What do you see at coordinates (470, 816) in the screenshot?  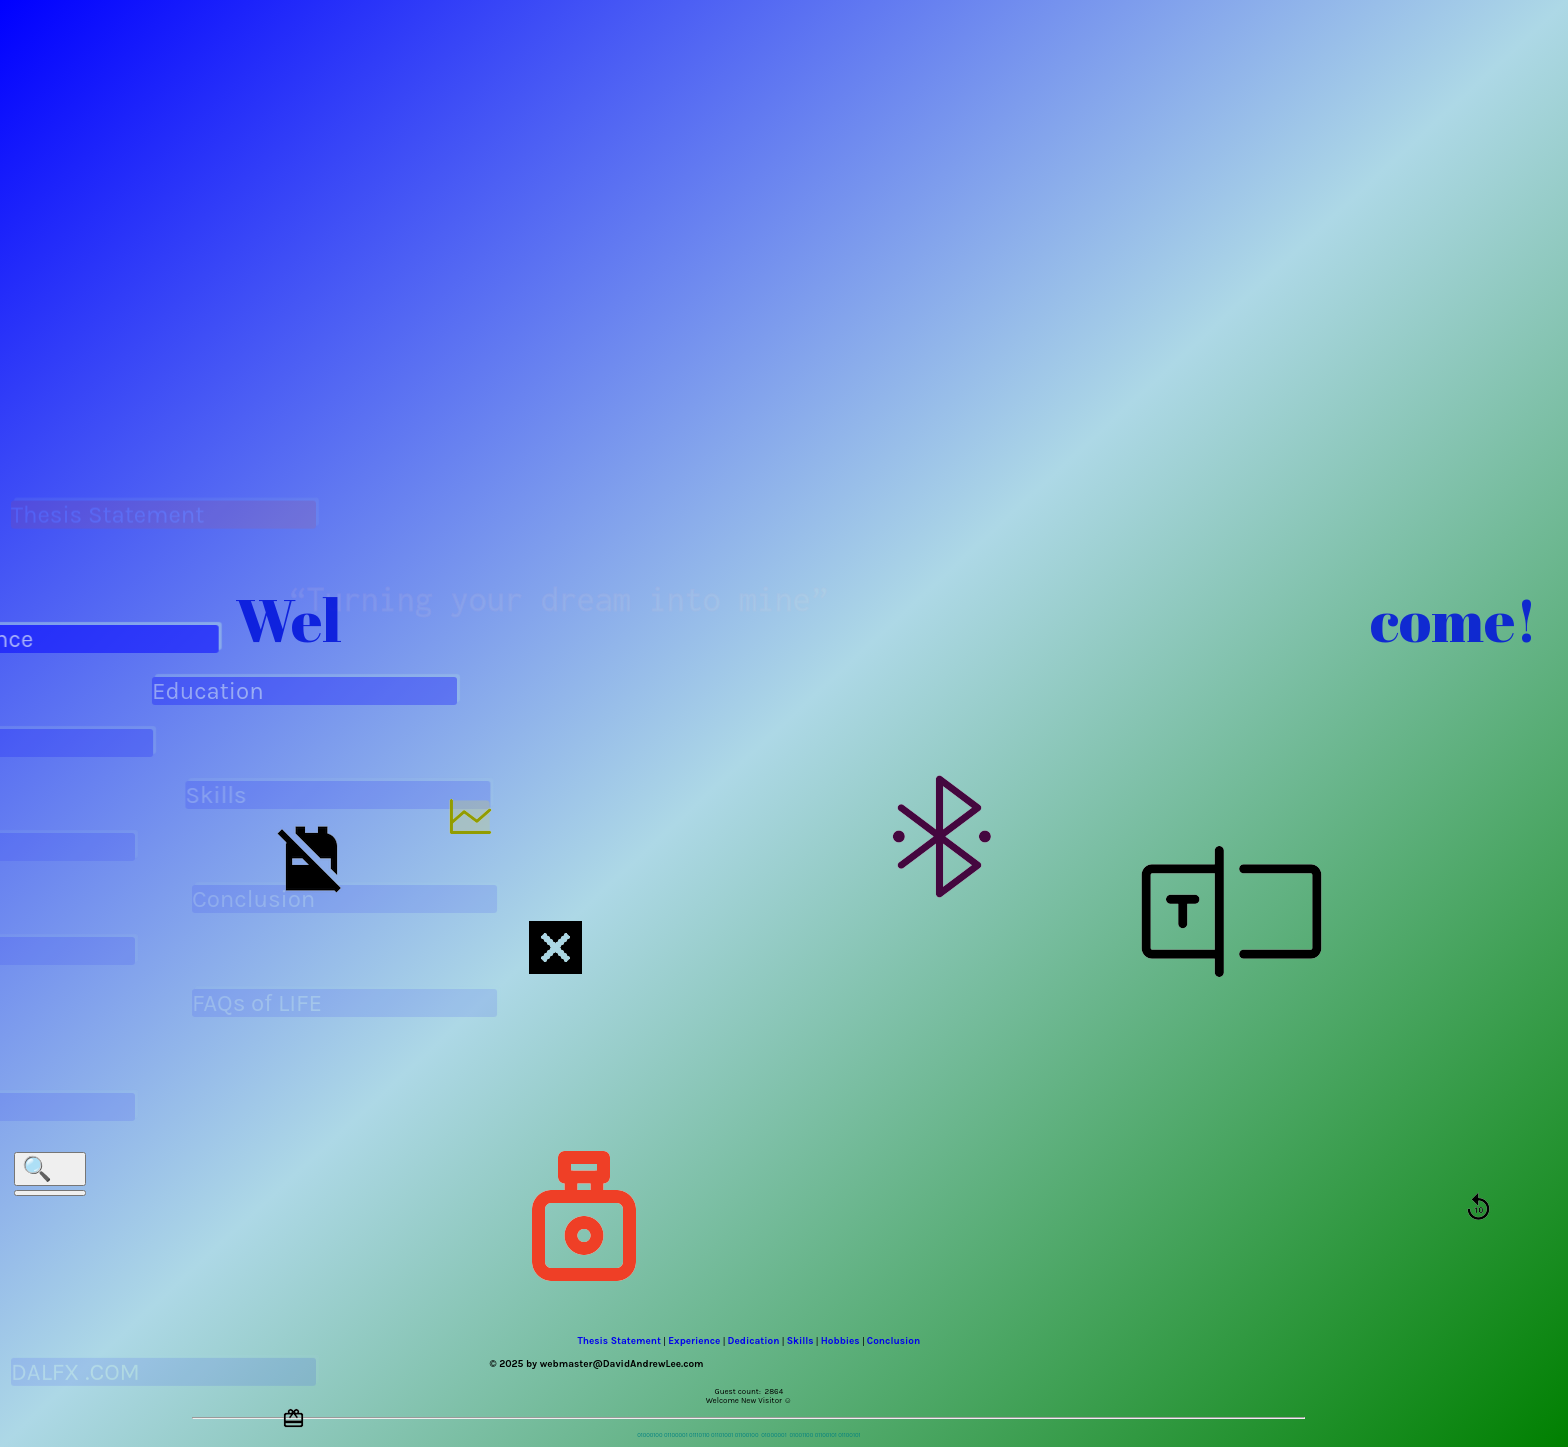 I see `view analytics or performance data` at bounding box center [470, 816].